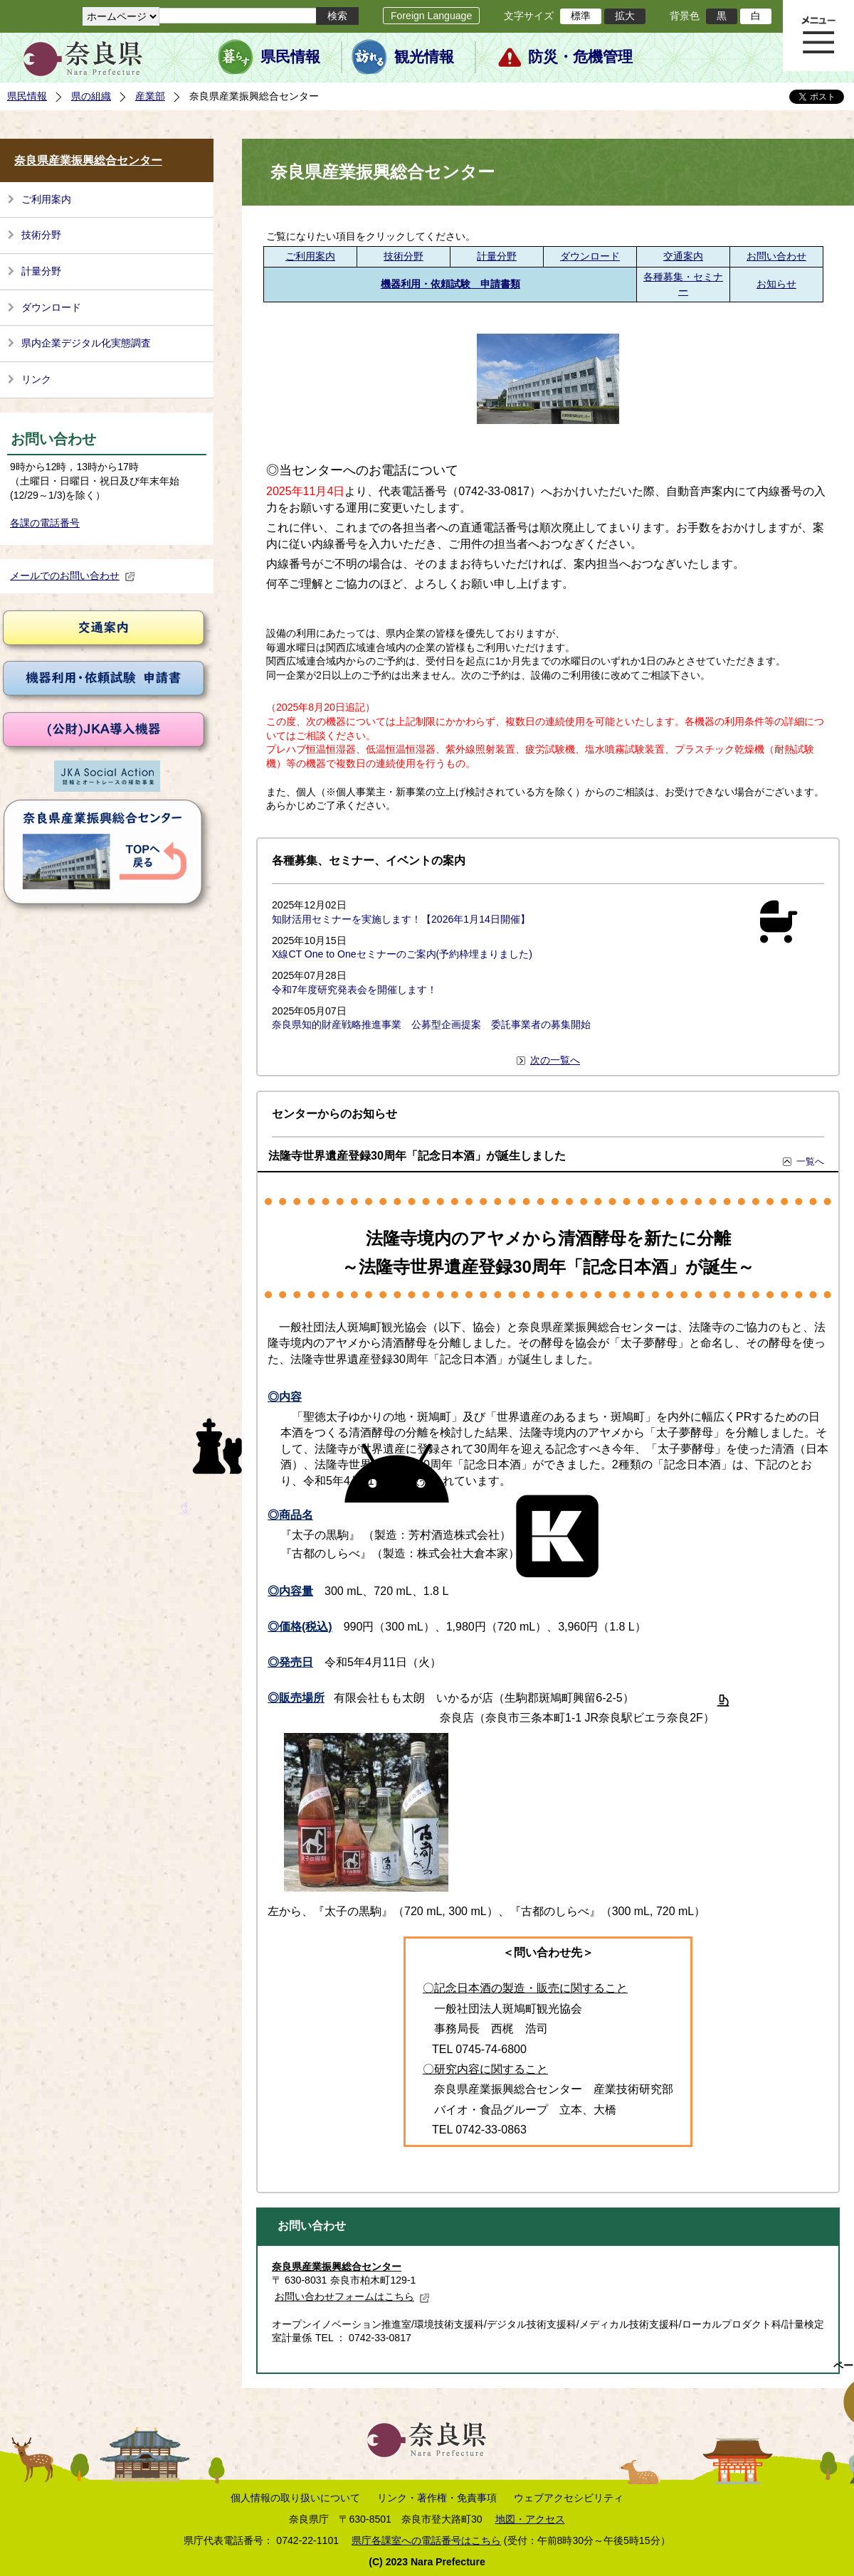 The height and width of the screenshot is (2576, 854). Describe the element at coordinates (776, 921) in the screenshot. I see `access baby or parenting-related features` at that location.